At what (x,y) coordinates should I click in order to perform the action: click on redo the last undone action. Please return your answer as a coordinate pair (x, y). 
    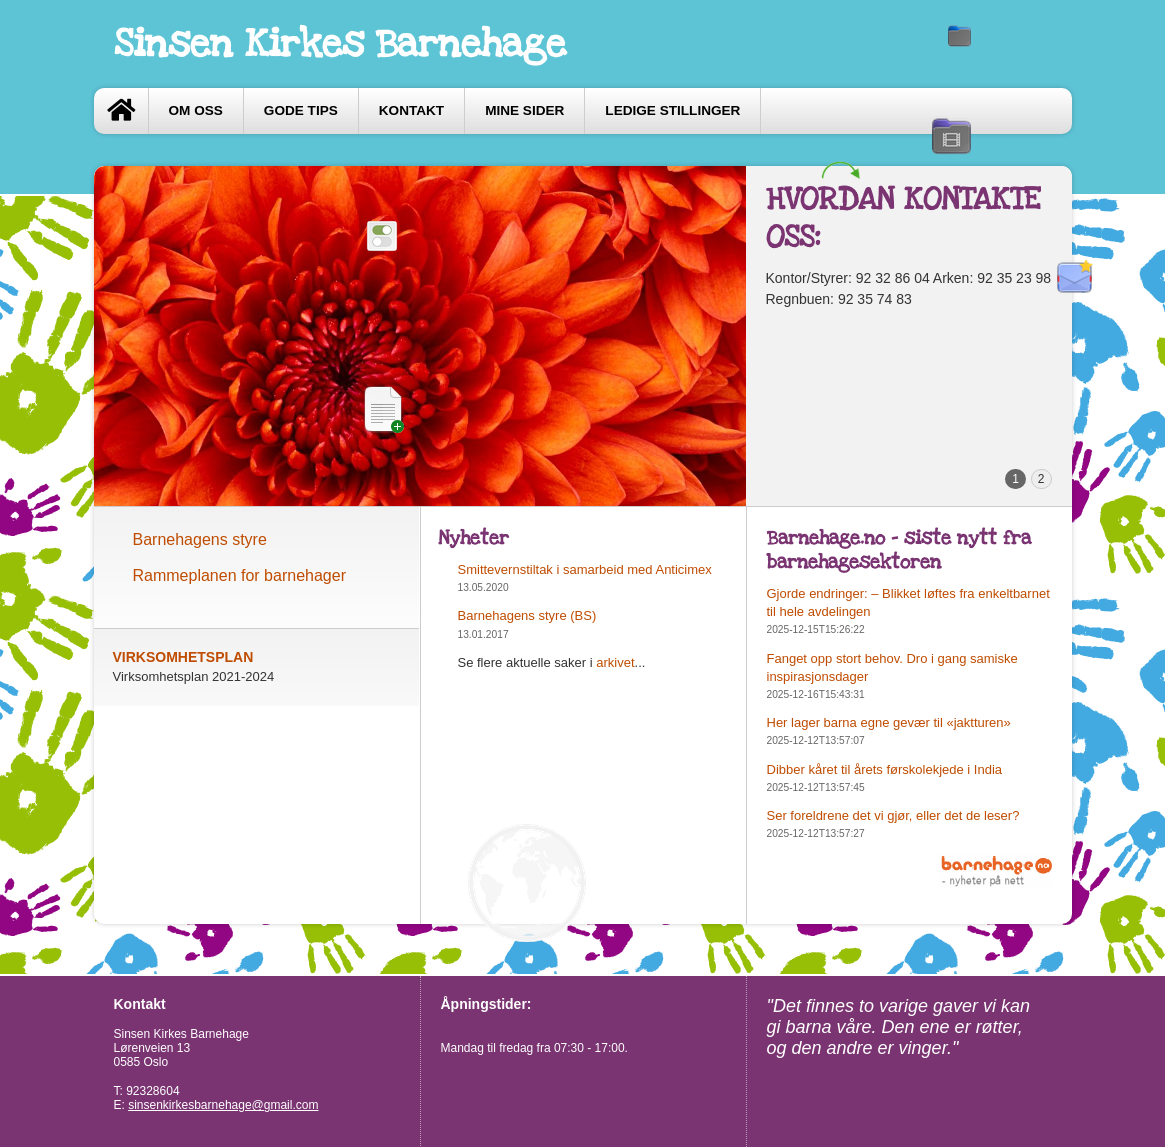
    Looking at the image, I should click on (841, 170).